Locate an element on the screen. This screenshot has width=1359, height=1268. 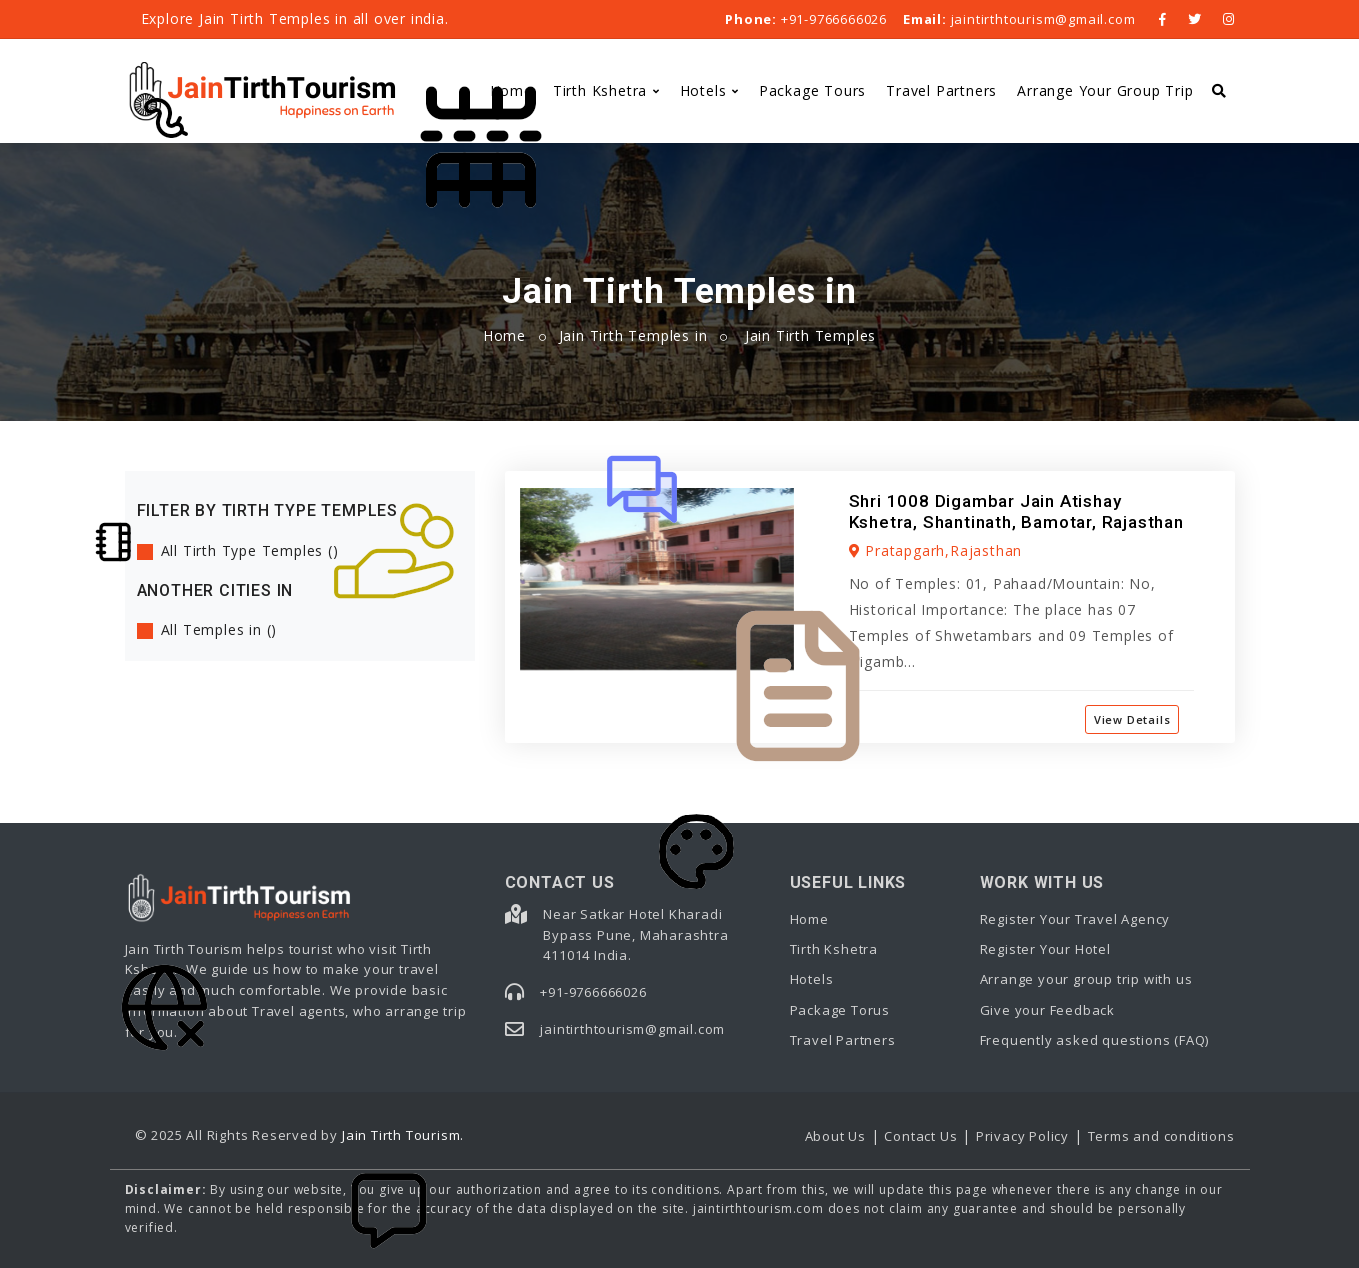
indicates pest or malware detection is located at coordinates (166, 118).